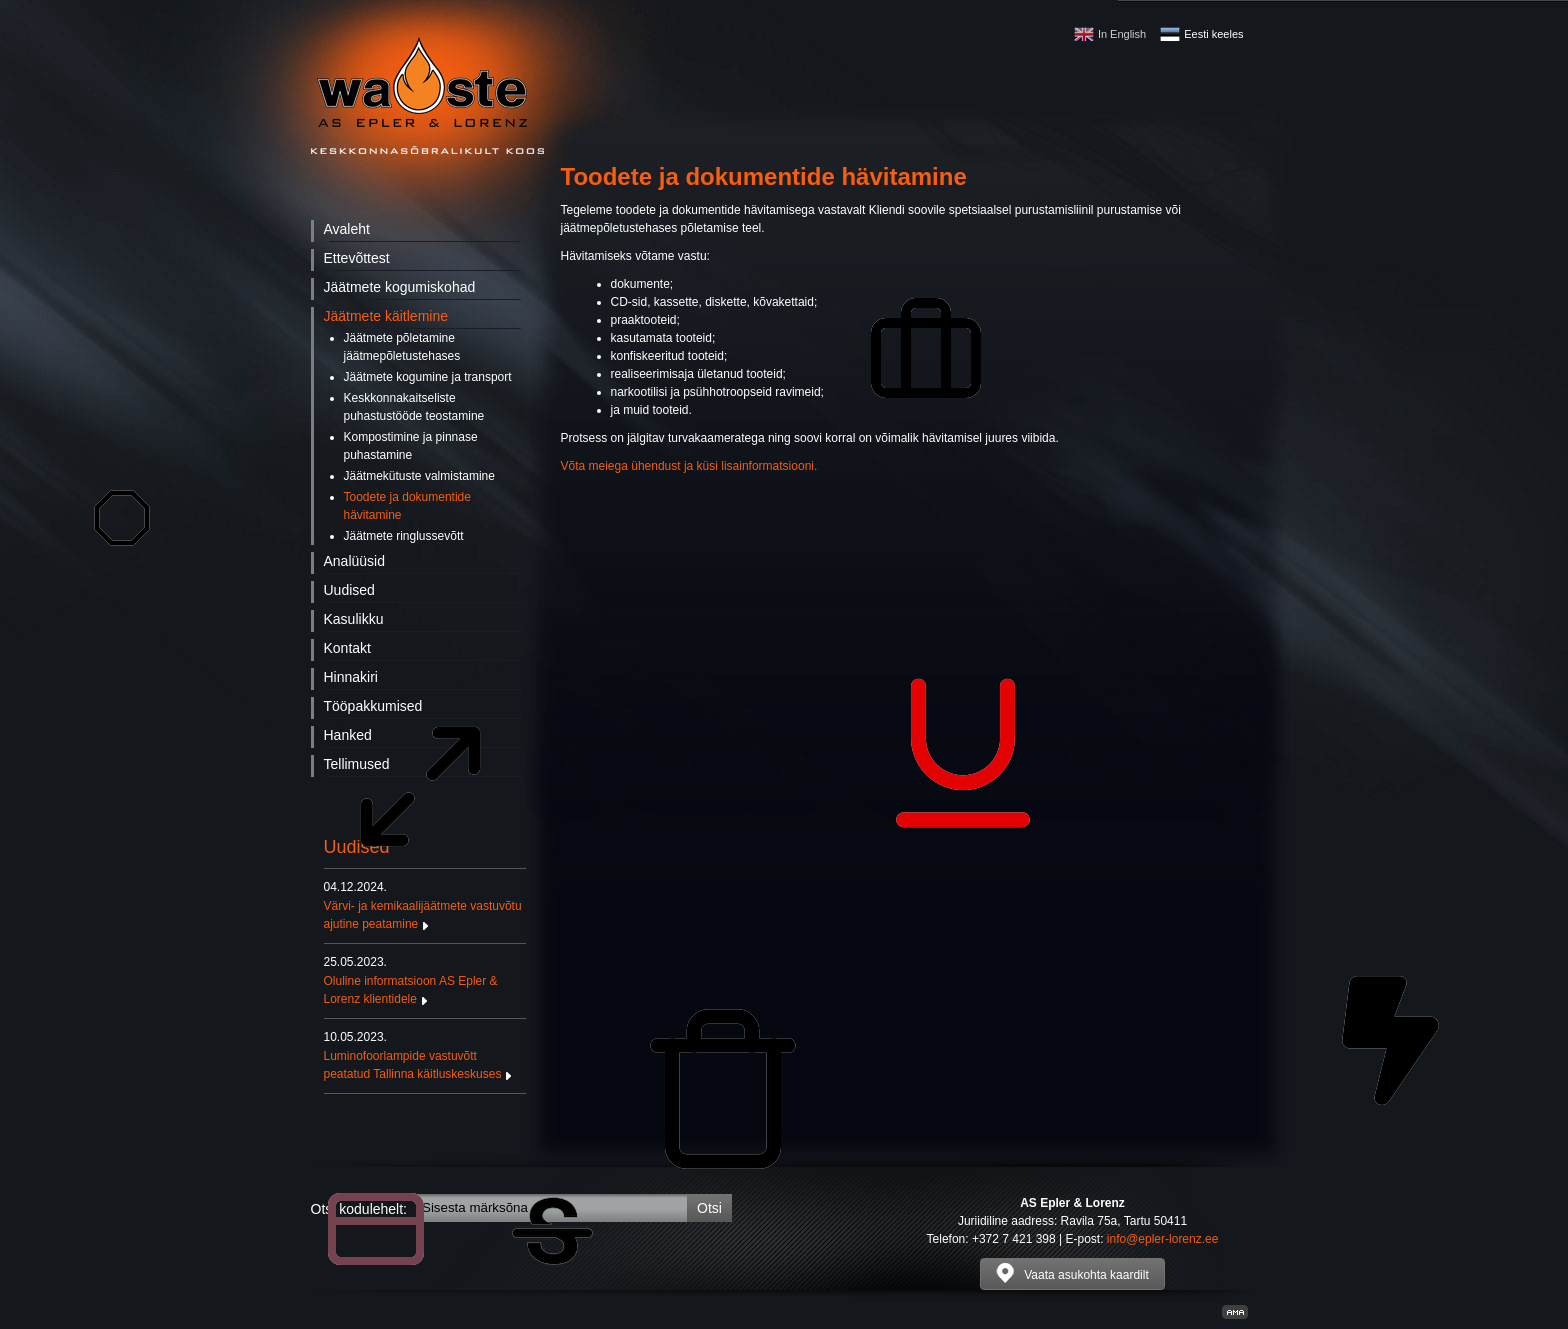 The width and height of the screenshot is (1568, 1329). What do you see at coordinates (420, 786) in the screenshot?
I see `expand content to full screen` at bounding box center [420, 786].